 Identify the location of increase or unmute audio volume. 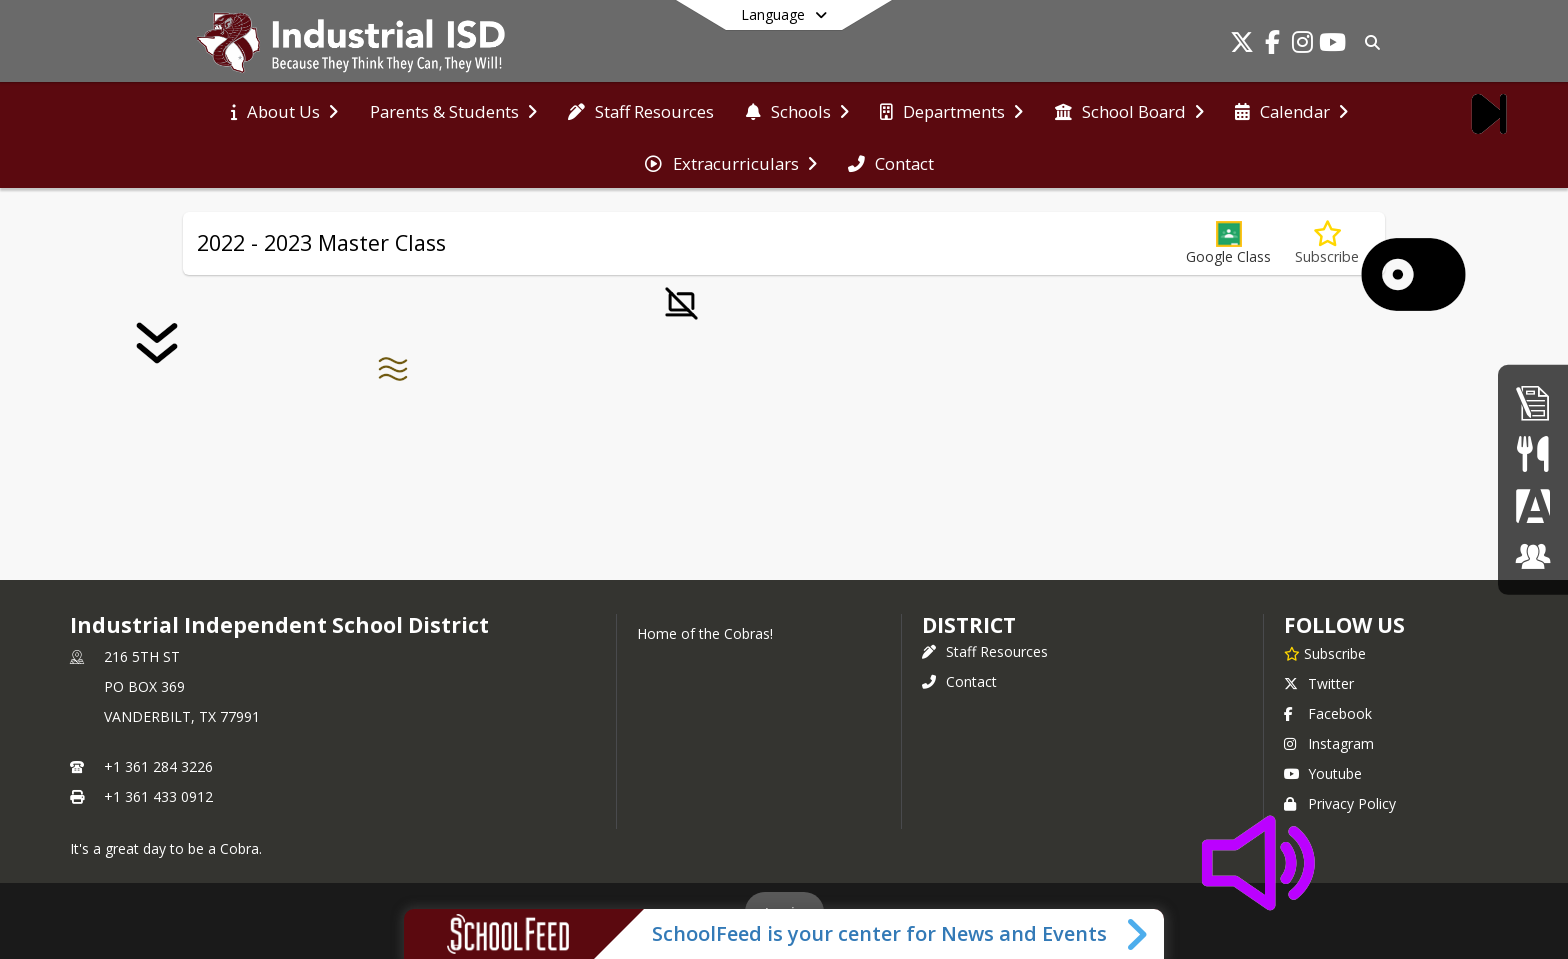
(1257, 863).